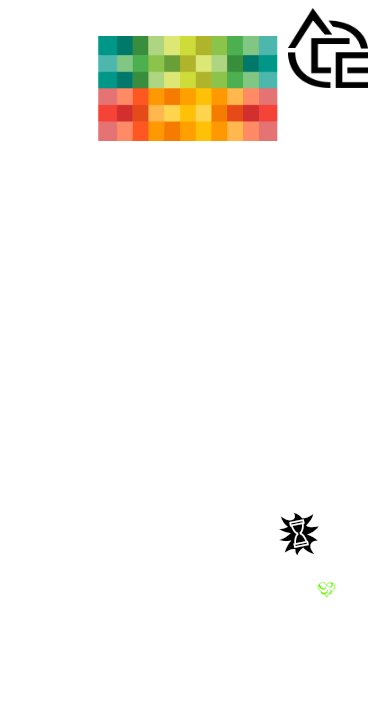  I want to click on indicates an eldritch or lovecraftian game element, so click(326, 589).